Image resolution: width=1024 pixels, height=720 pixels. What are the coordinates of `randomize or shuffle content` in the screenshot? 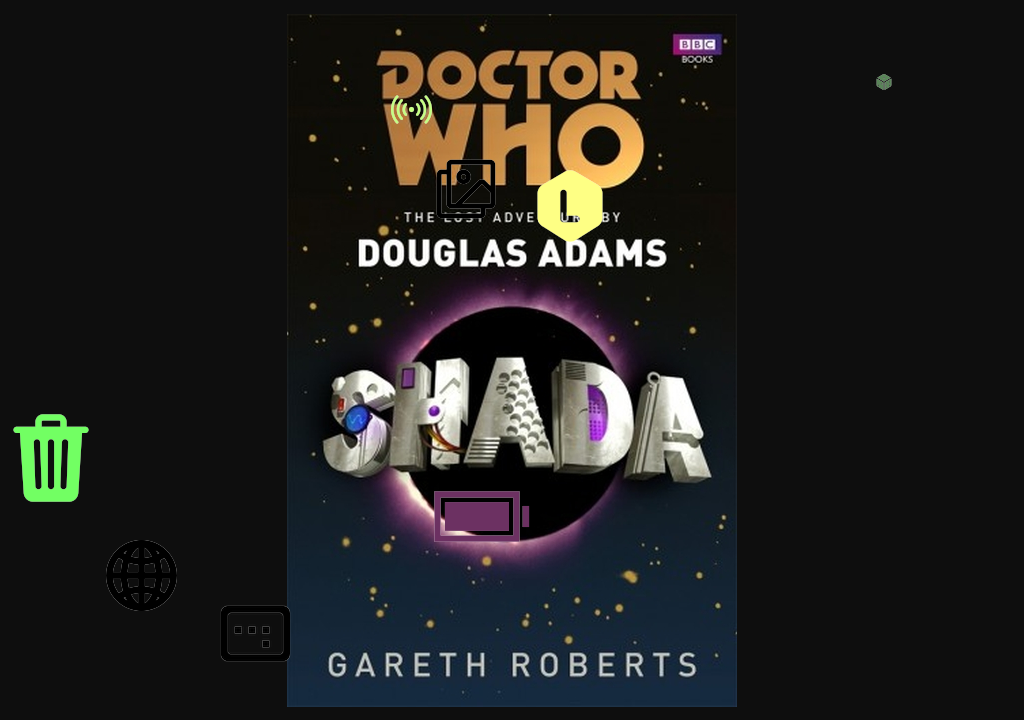 It's located at (884, 82).